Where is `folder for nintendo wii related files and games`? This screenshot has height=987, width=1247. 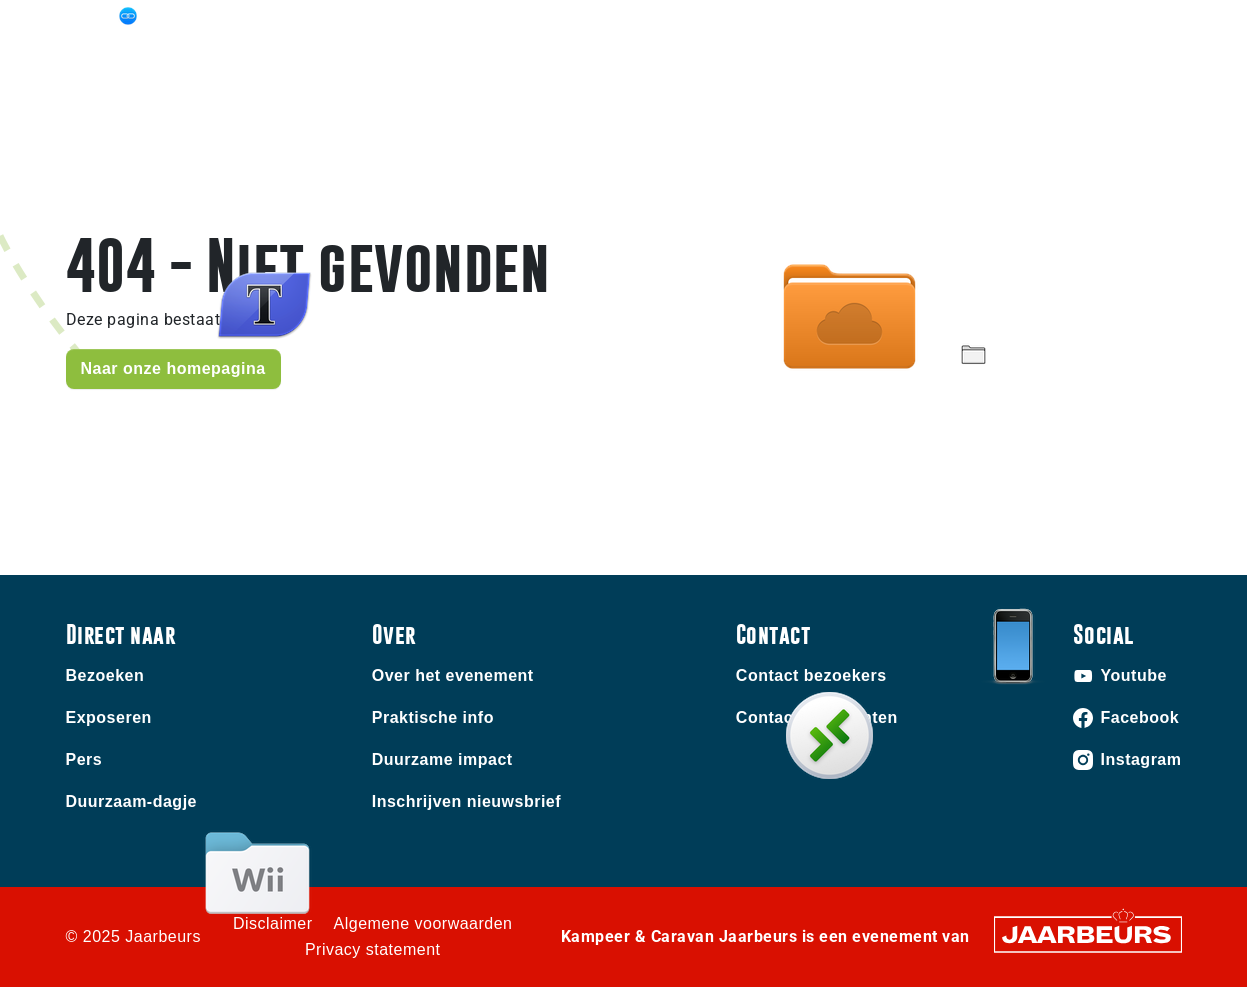
folder for nintendo wii related files and games is located at coordinates (257, 876).